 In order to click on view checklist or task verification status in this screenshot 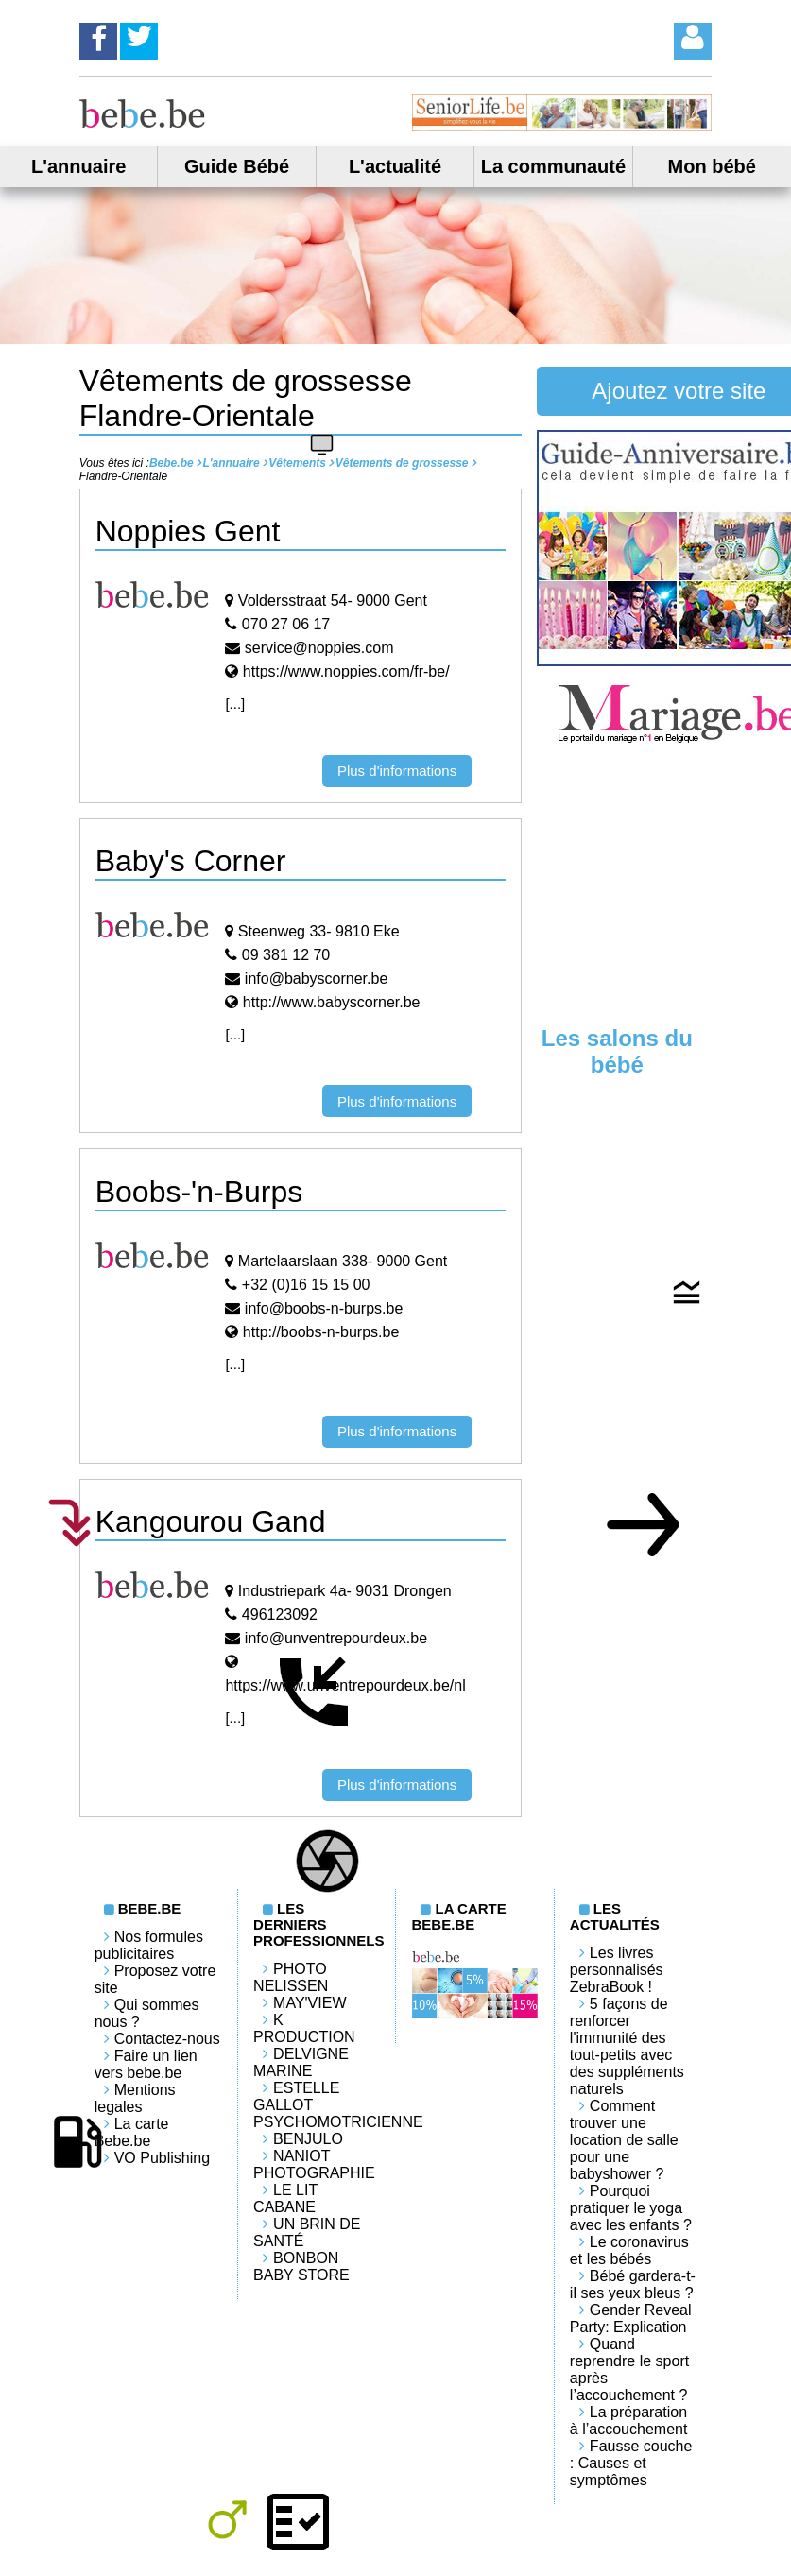, I will do `click(298, 2521)`.